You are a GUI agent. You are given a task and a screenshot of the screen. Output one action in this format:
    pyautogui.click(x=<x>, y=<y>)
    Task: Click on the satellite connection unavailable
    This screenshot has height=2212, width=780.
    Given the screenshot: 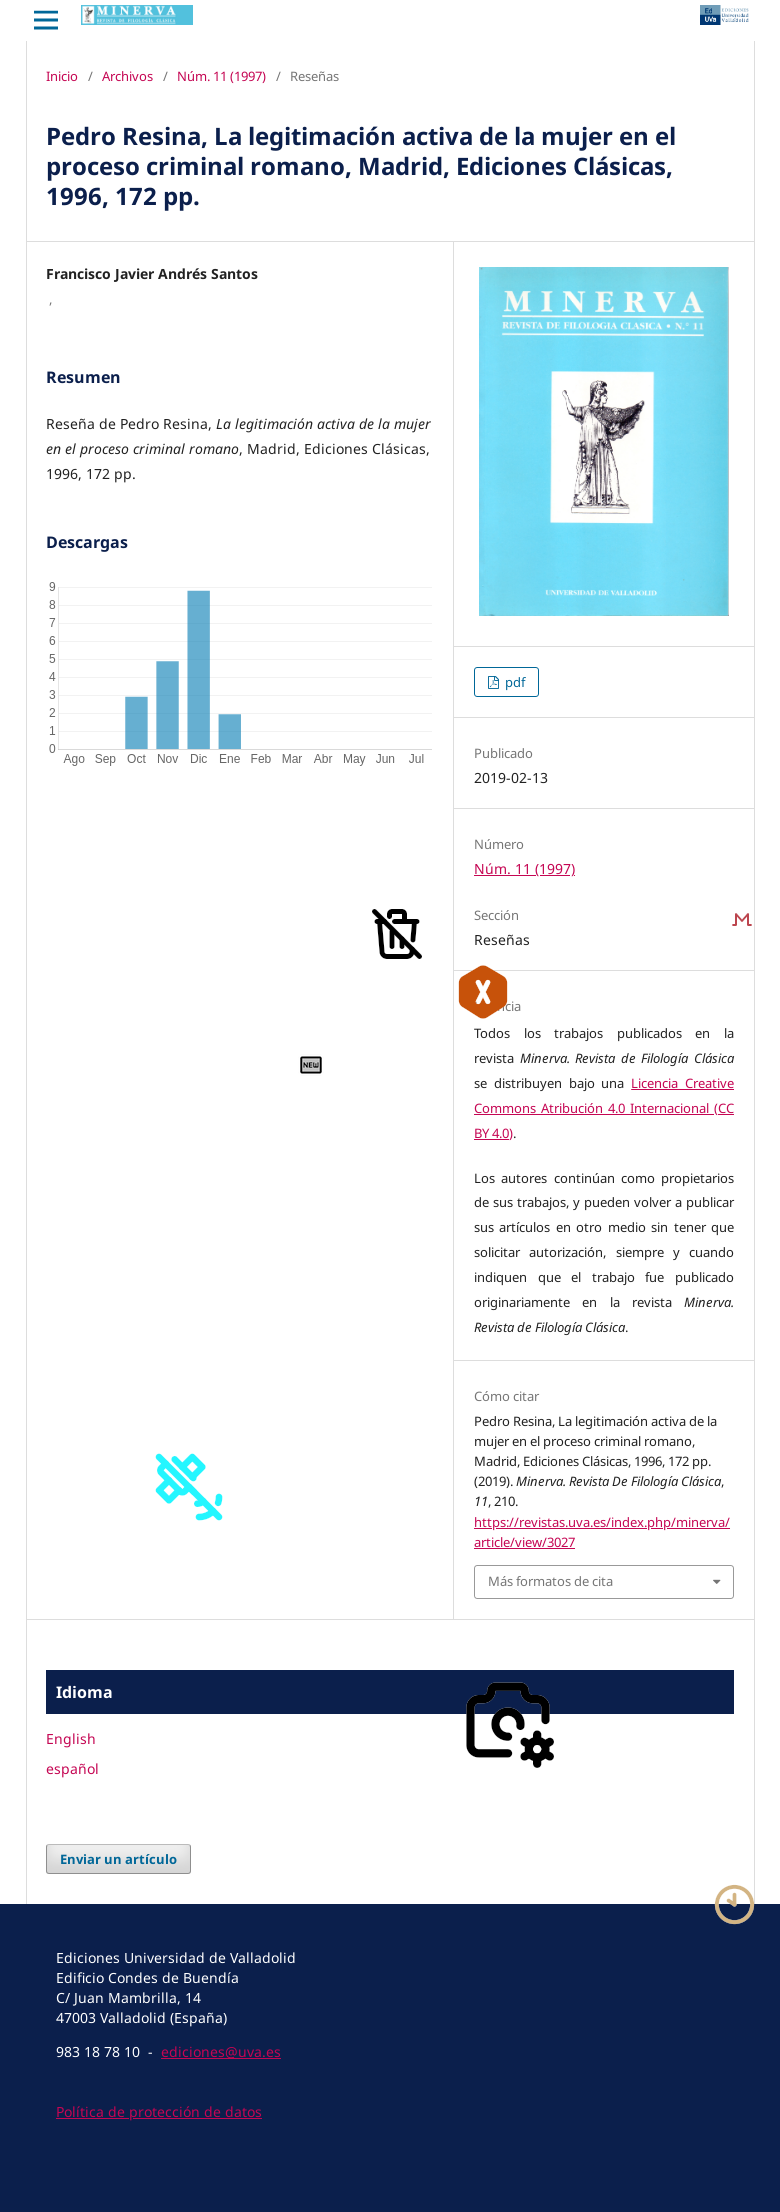 What is the action you would take?
    pyautogui.click(x=189, y=1487)
    